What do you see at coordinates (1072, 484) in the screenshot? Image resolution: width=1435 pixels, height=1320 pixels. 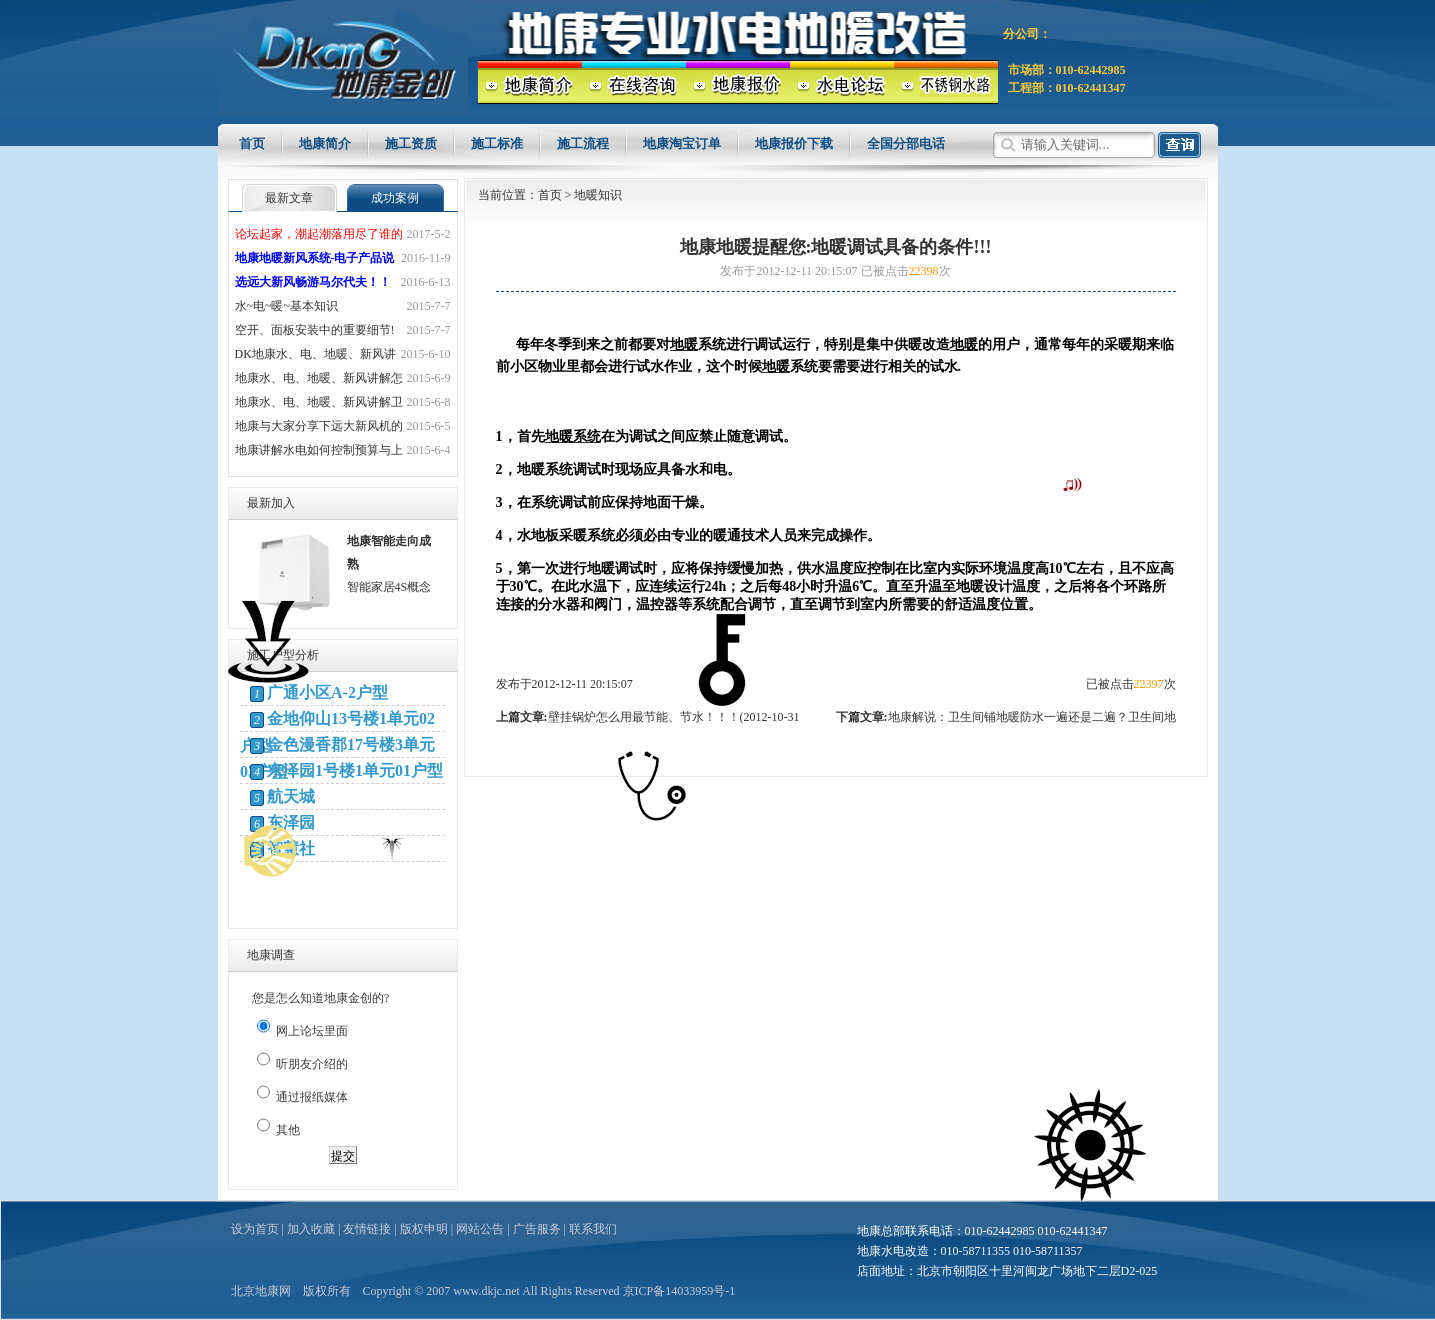 I see `audio or sound is currently enabled` at bounding box center [1072, 484].